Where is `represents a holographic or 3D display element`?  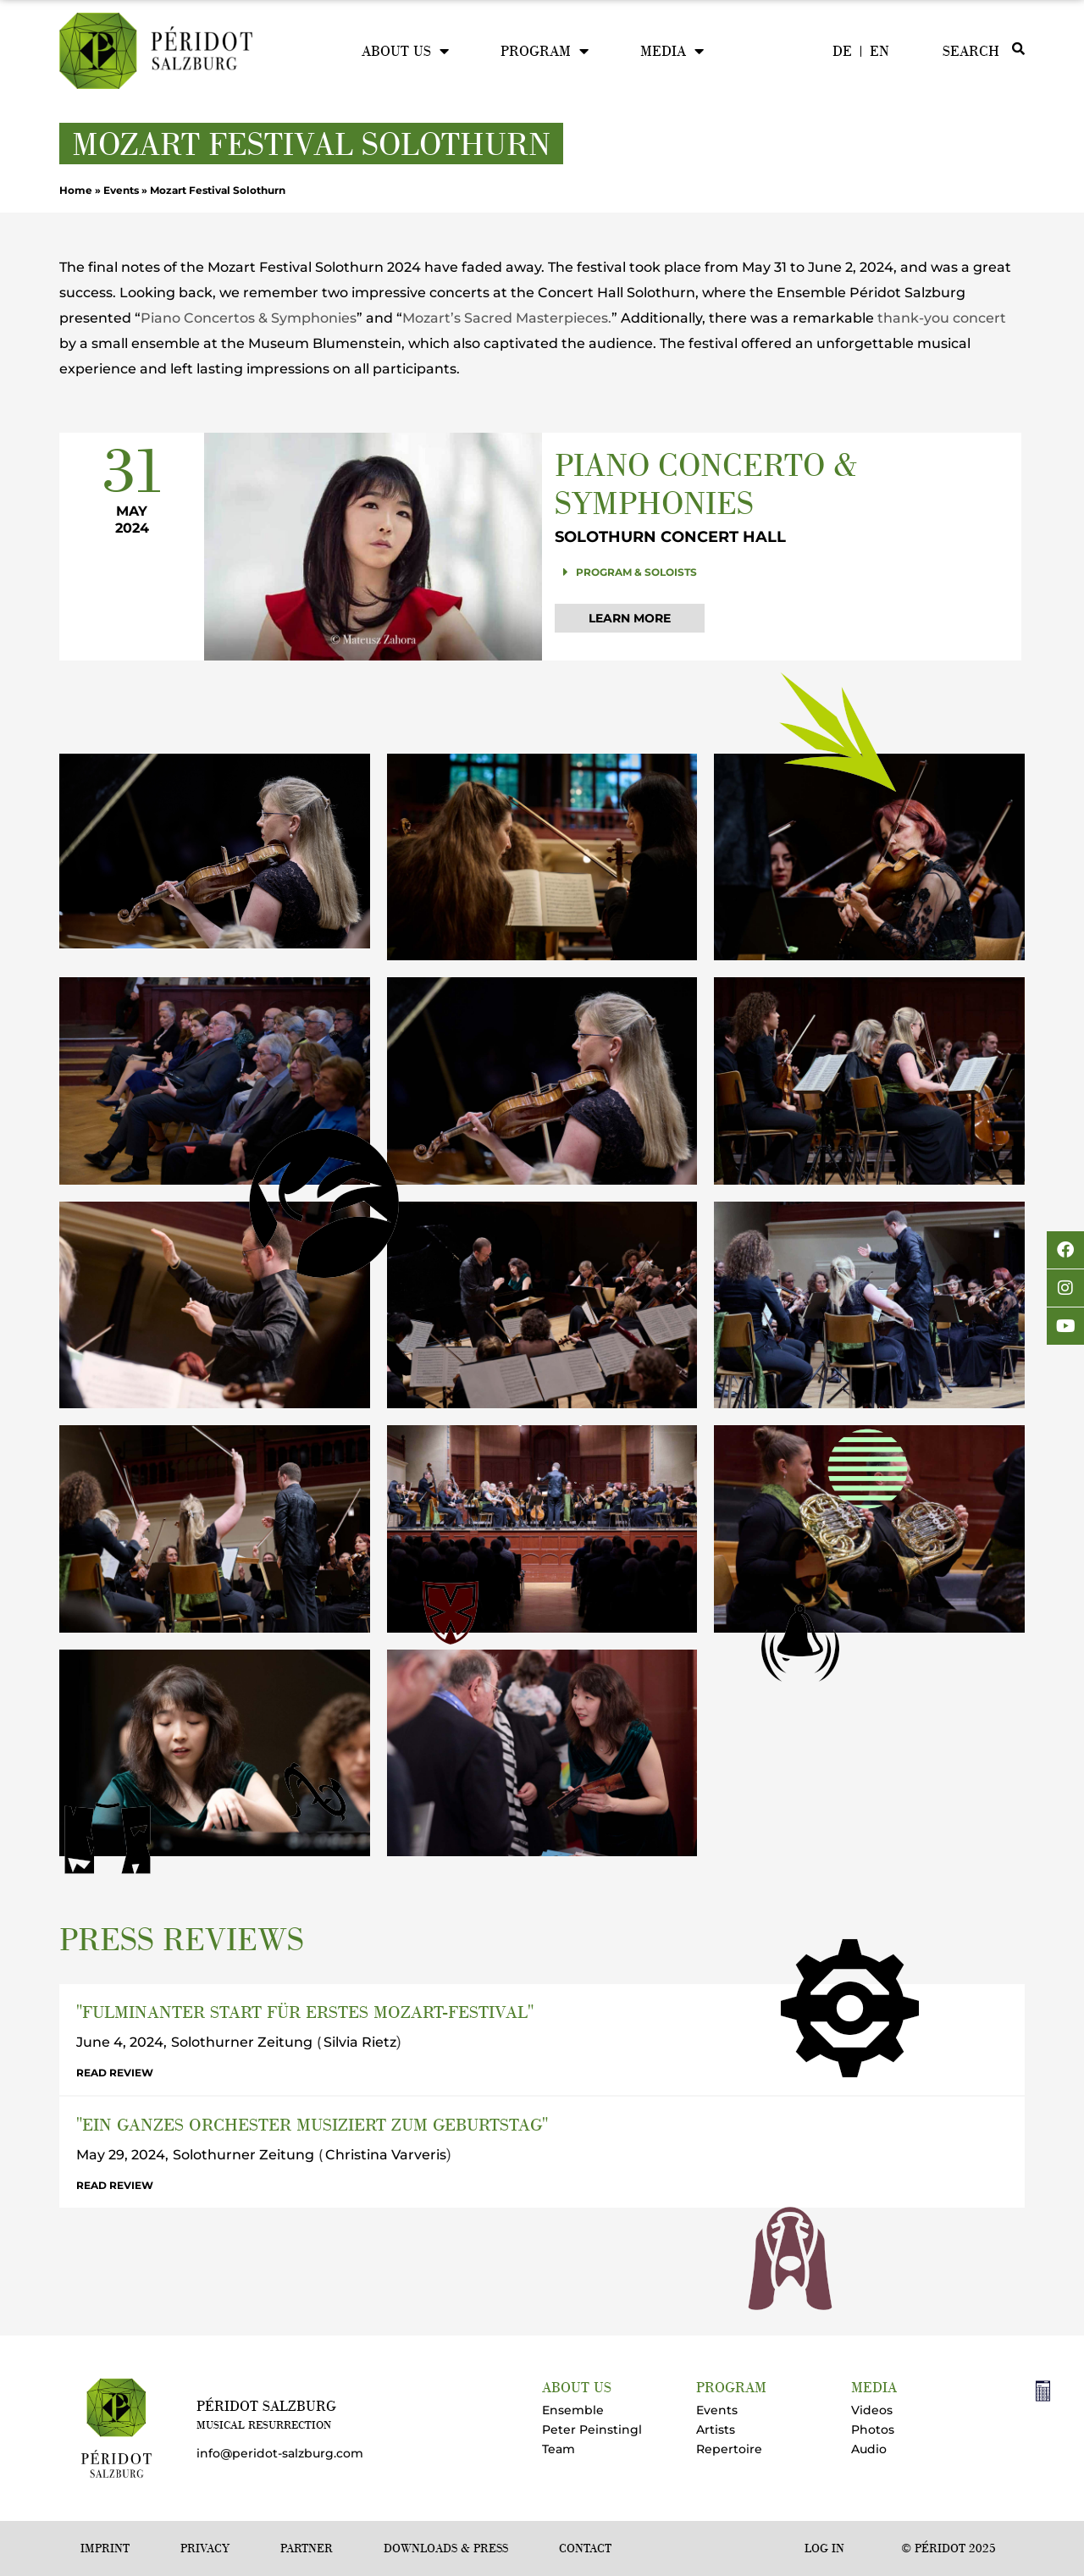 represents a holographic or 3D display element is located at coordinates (867, 1468).